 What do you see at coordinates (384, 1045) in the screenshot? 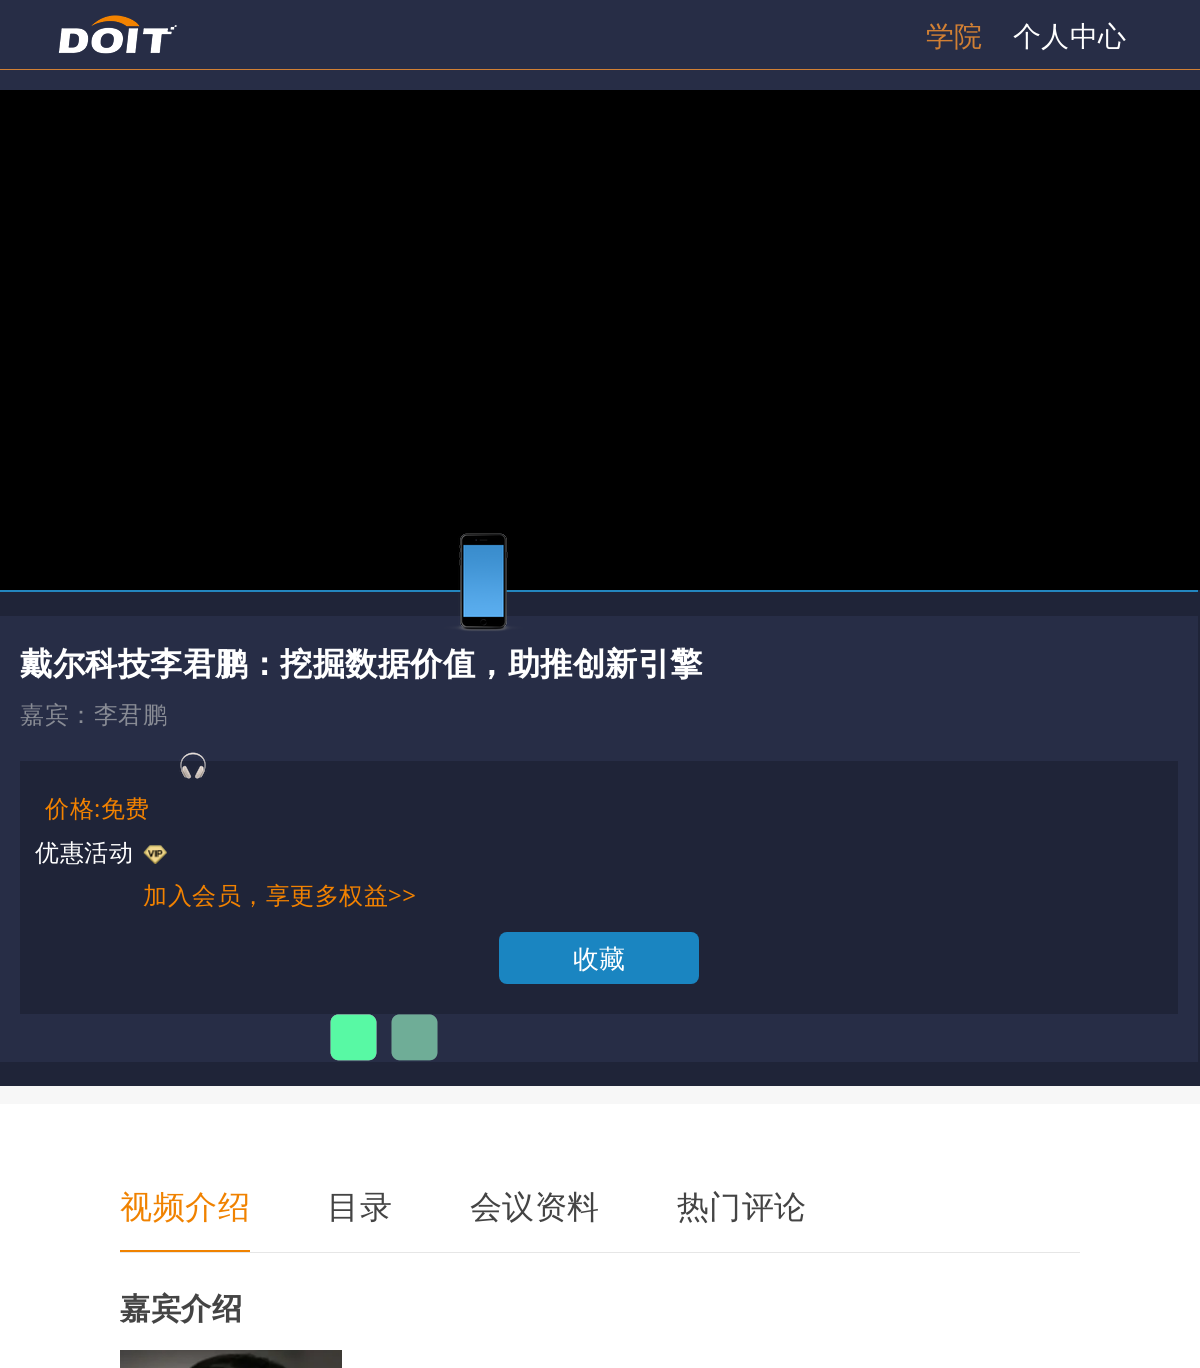
I see `view task list or to-do items` at bounding box center [384, 1045].